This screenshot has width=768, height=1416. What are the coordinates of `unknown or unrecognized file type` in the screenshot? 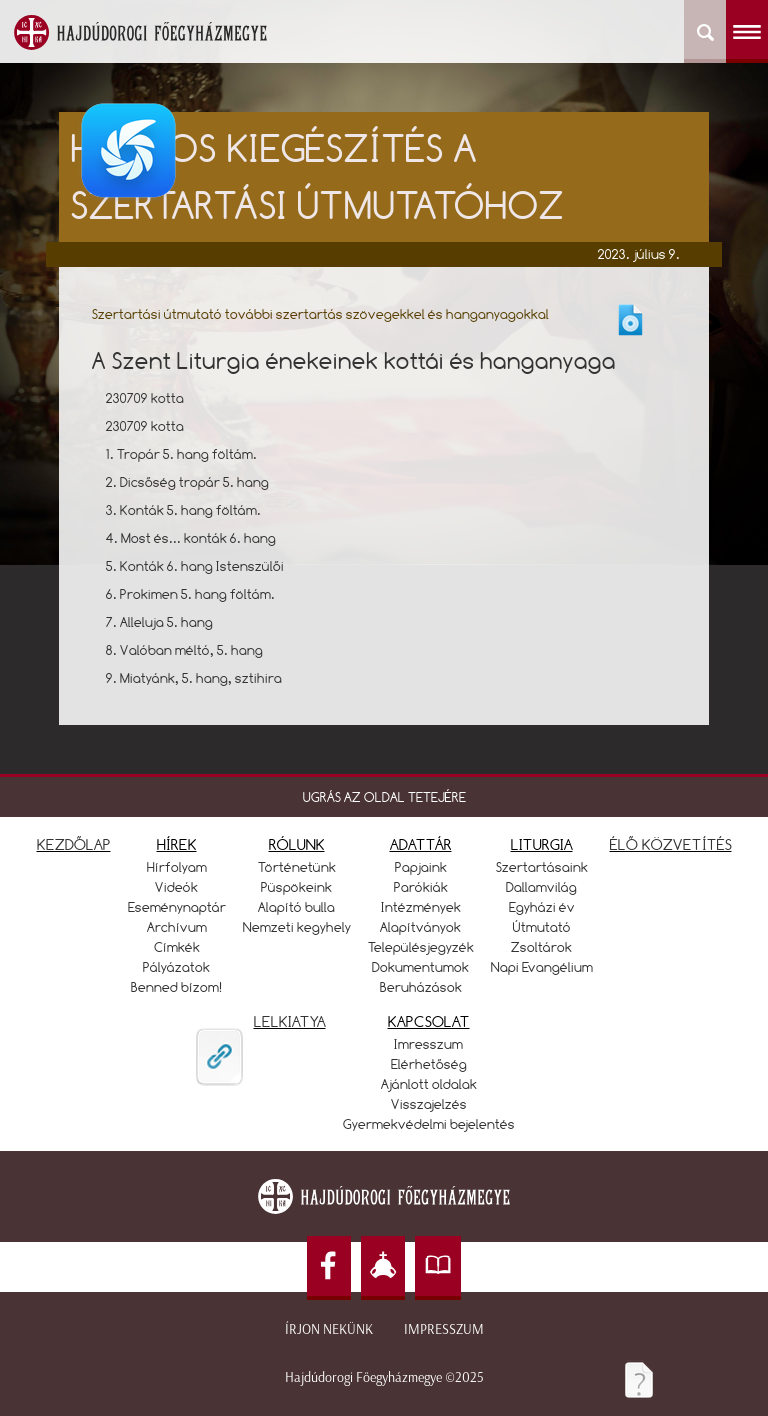 It's located at (639, 1380).